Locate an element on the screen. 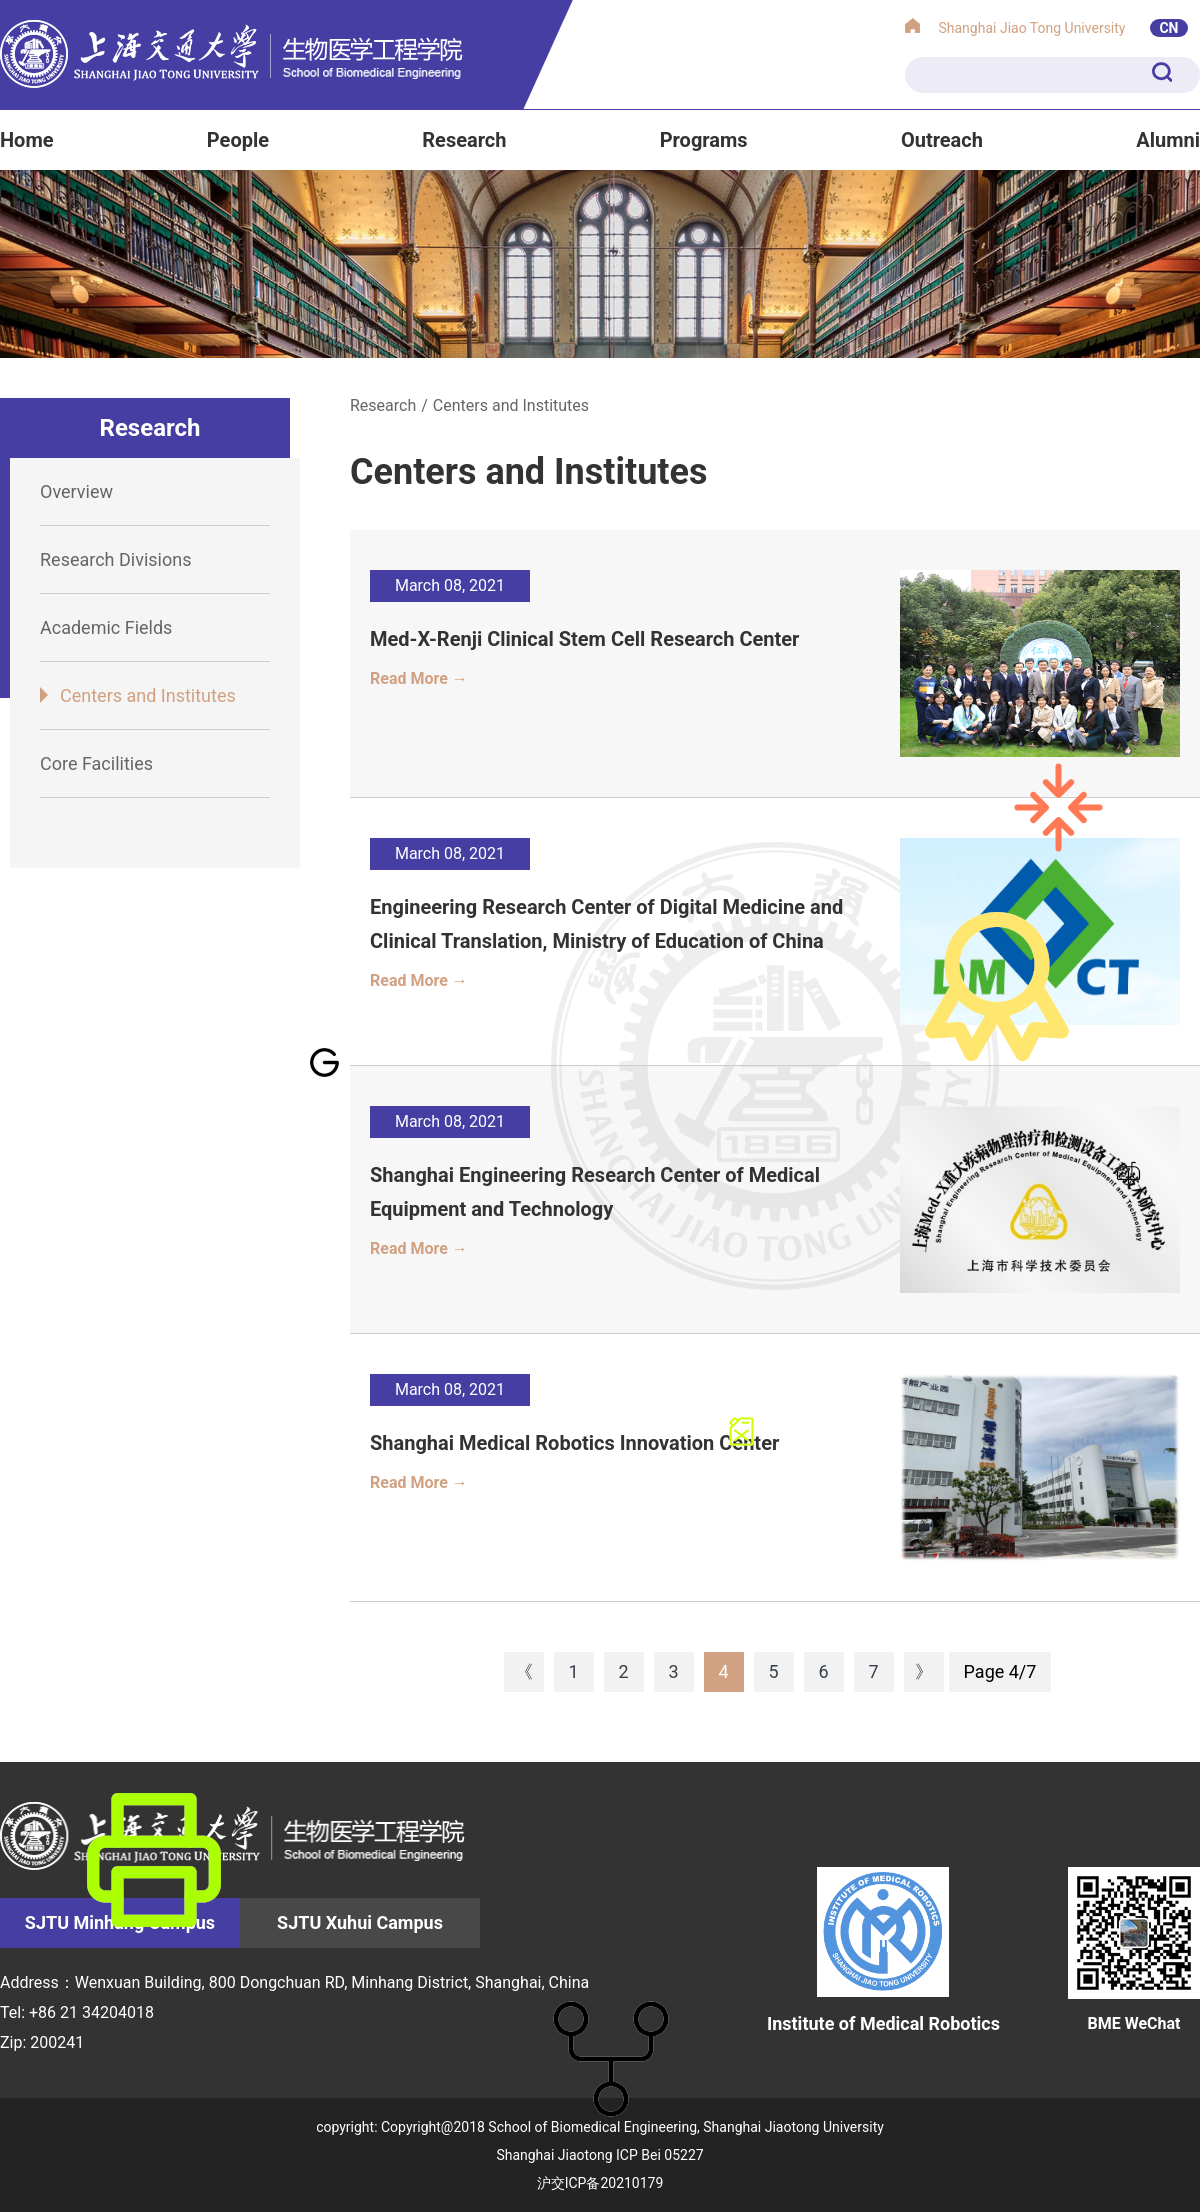 The width and height of the screenshot is (1200, 2212). access your mailbox or inbox is located at coordinates (1128, 1173).